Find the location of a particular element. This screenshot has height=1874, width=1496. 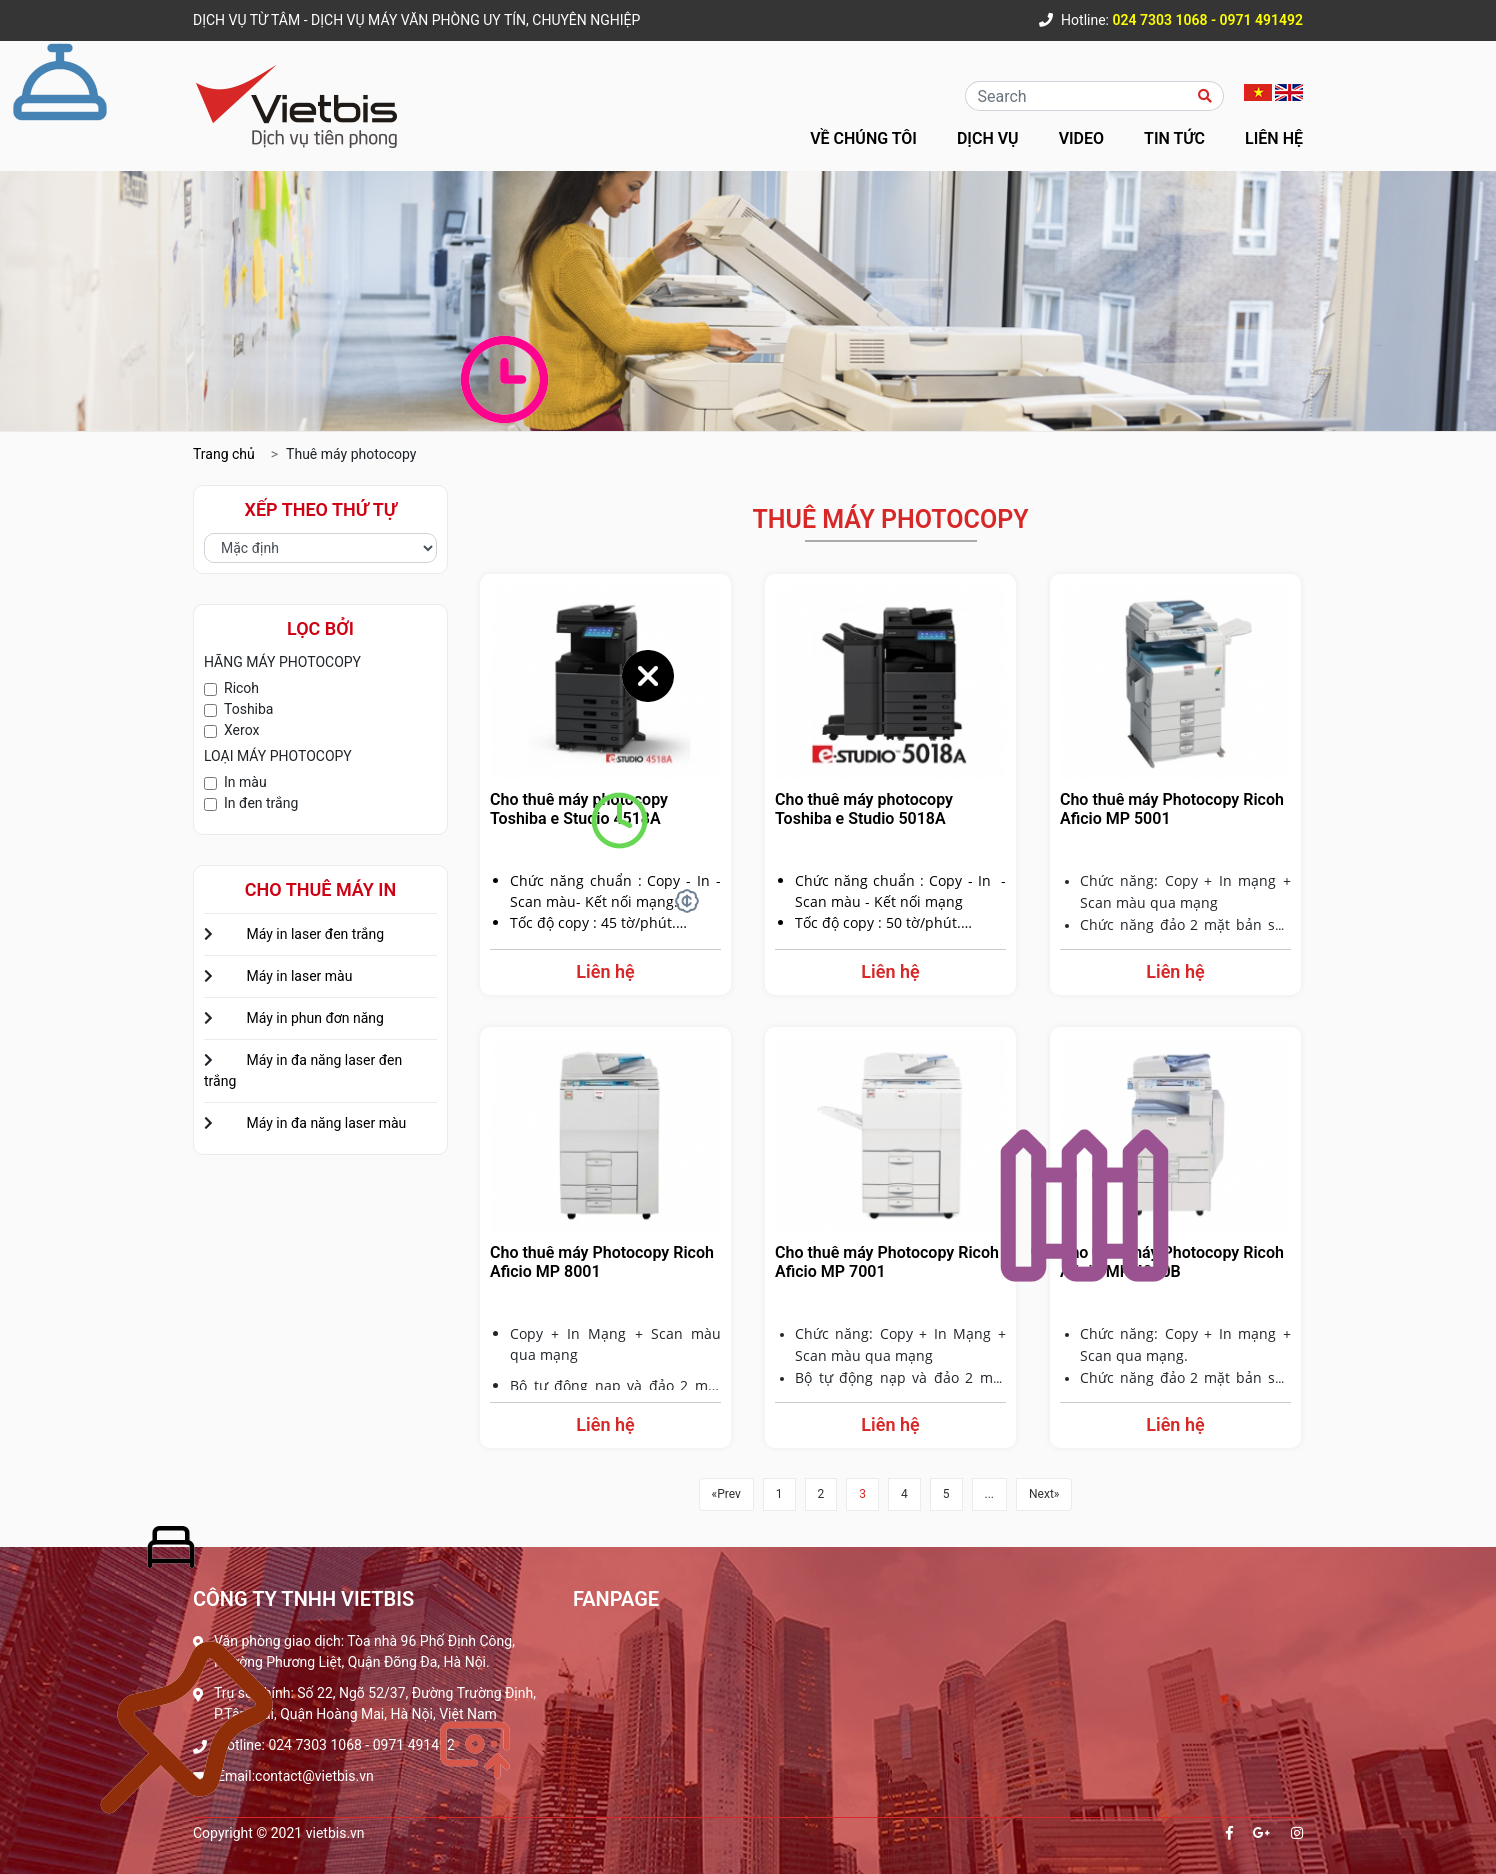

pin an item to keep it visible is located at coordinates (186, 1727).